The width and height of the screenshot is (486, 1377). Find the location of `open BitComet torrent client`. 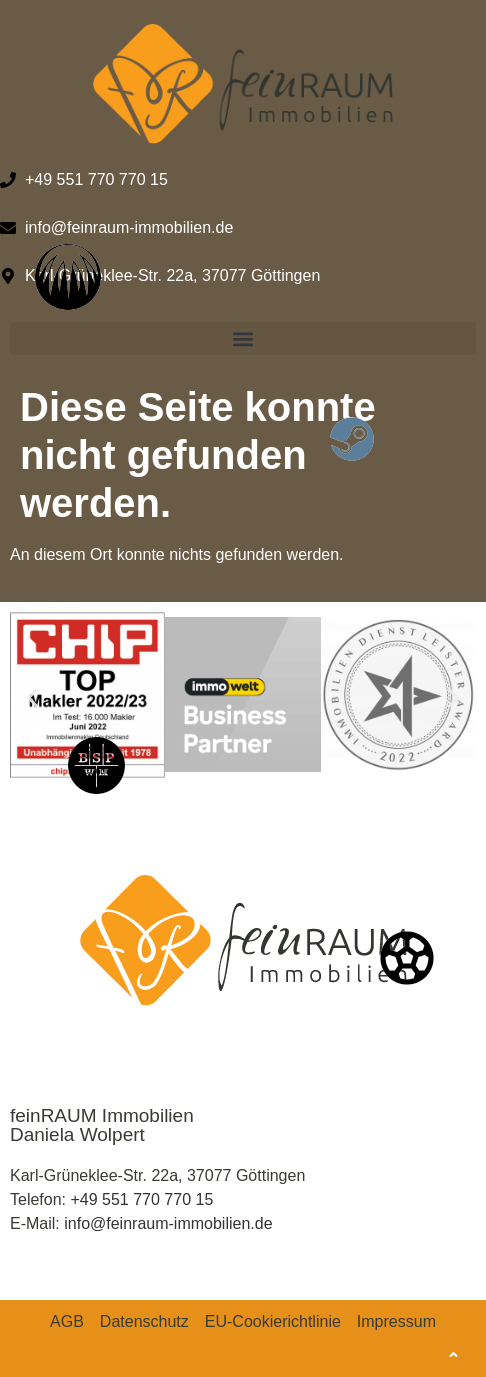

open BitComet torrent client is located at coordinates (68, 277).